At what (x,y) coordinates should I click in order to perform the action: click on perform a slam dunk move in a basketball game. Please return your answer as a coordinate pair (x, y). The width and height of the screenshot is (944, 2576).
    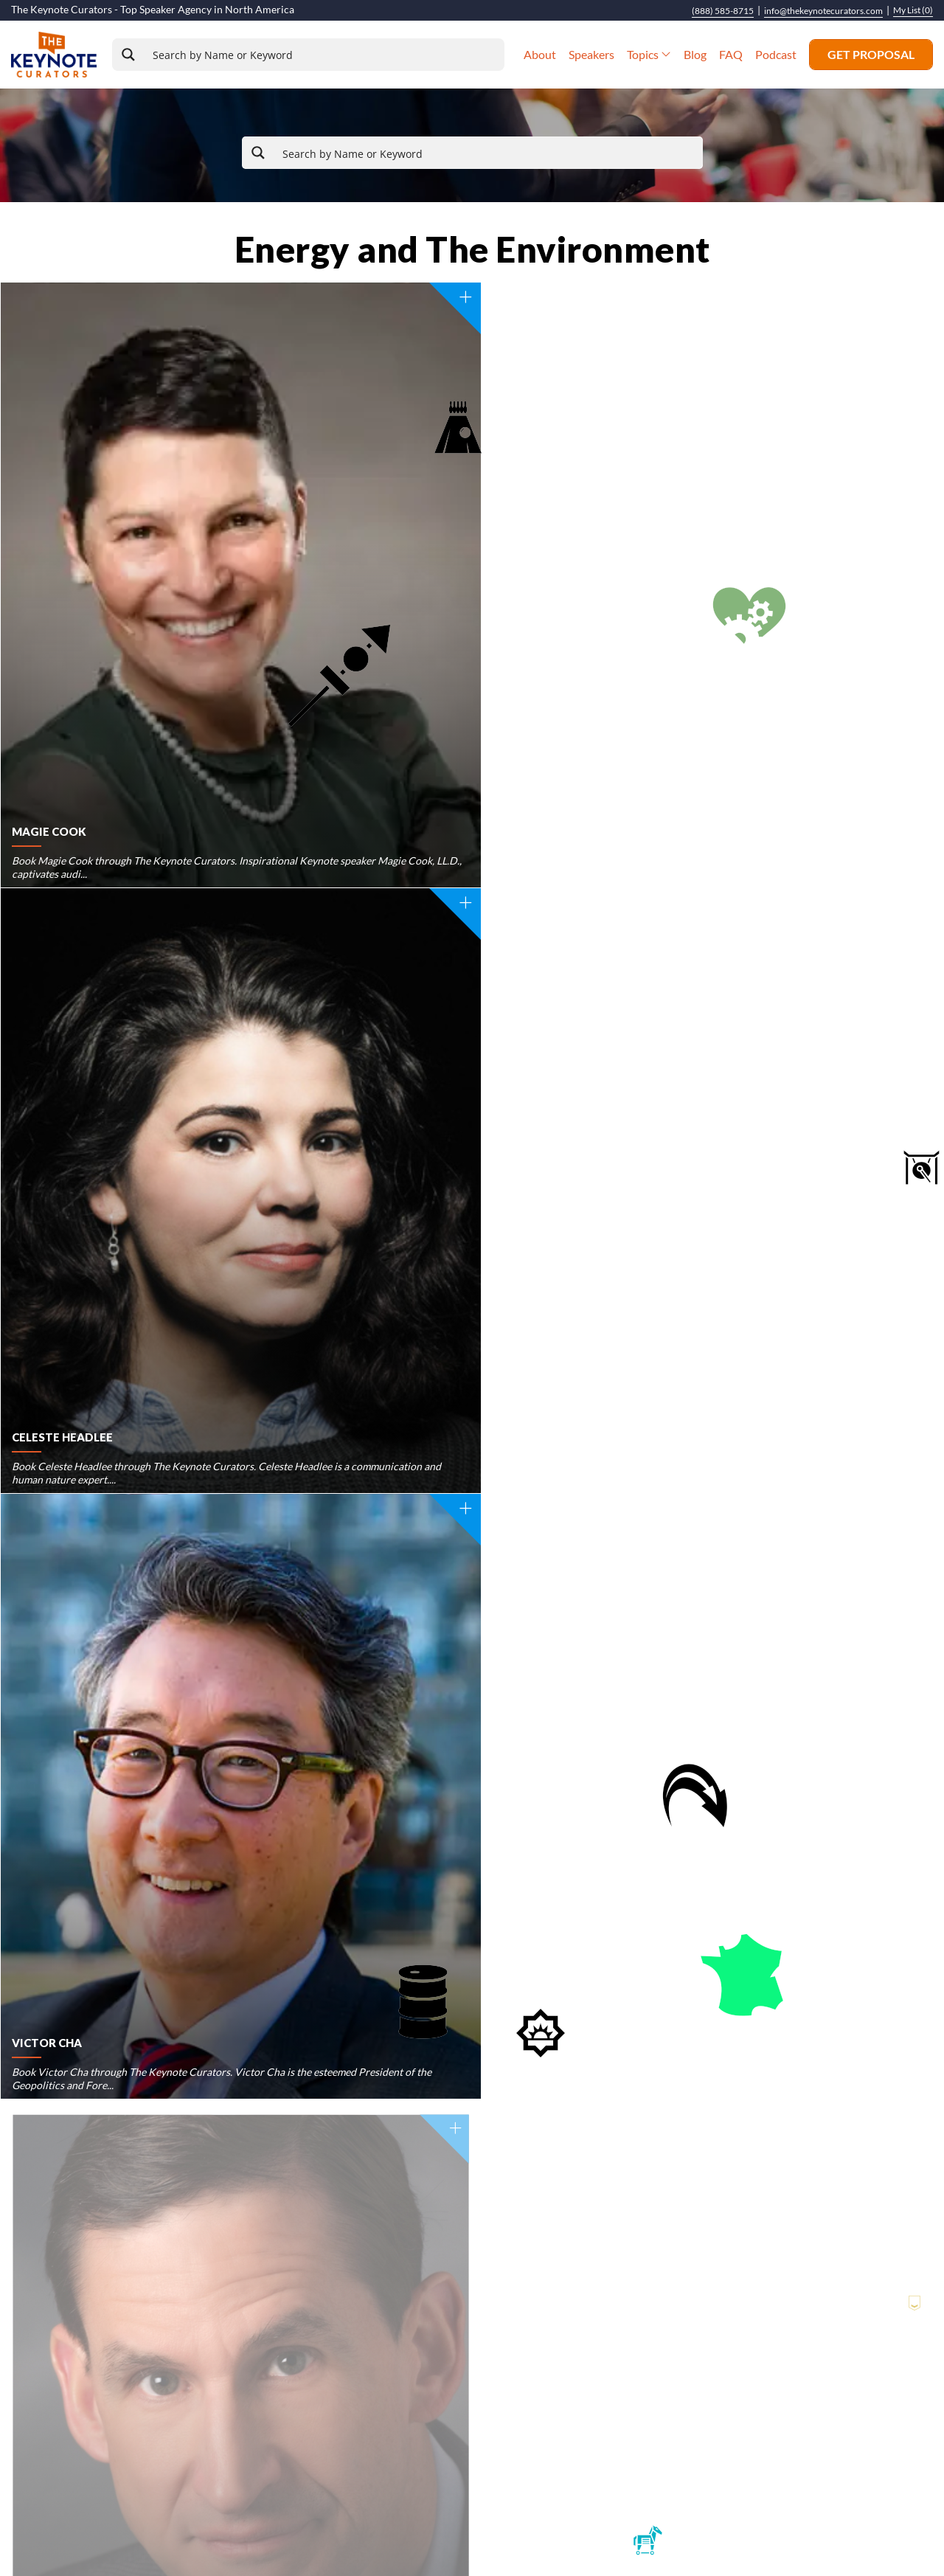
    Looking at the image, I should click on (695, 1796).